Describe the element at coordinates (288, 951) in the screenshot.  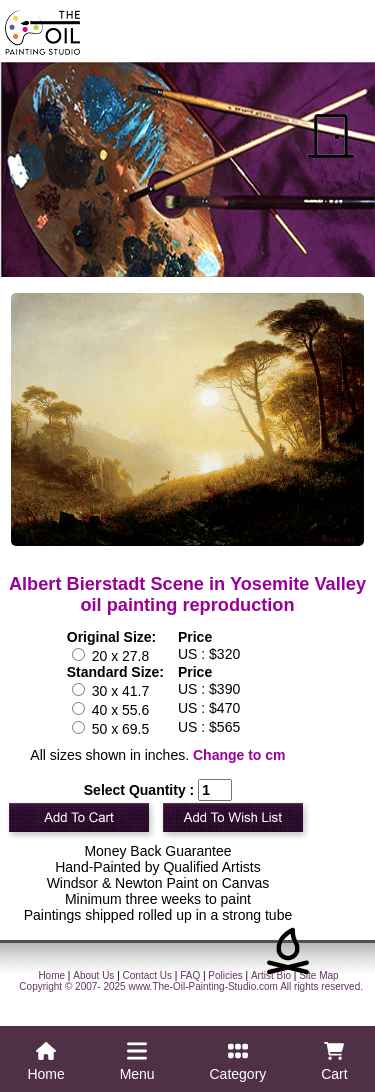
I see `access camping or outdoor activity features` at that location.